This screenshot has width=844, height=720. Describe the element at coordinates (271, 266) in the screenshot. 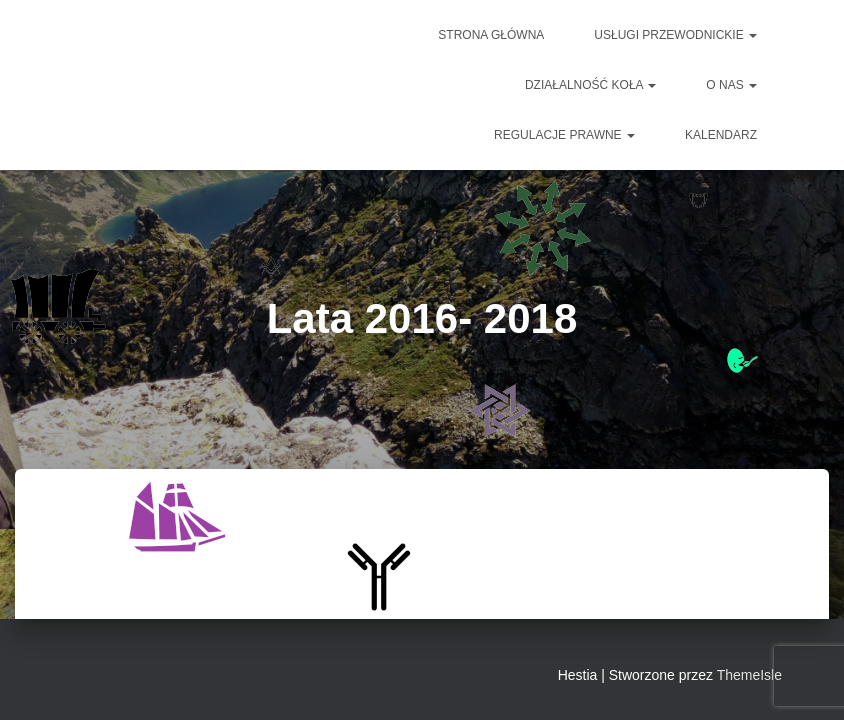

I see `freemasonry or masonic lodge symbol` at that location.